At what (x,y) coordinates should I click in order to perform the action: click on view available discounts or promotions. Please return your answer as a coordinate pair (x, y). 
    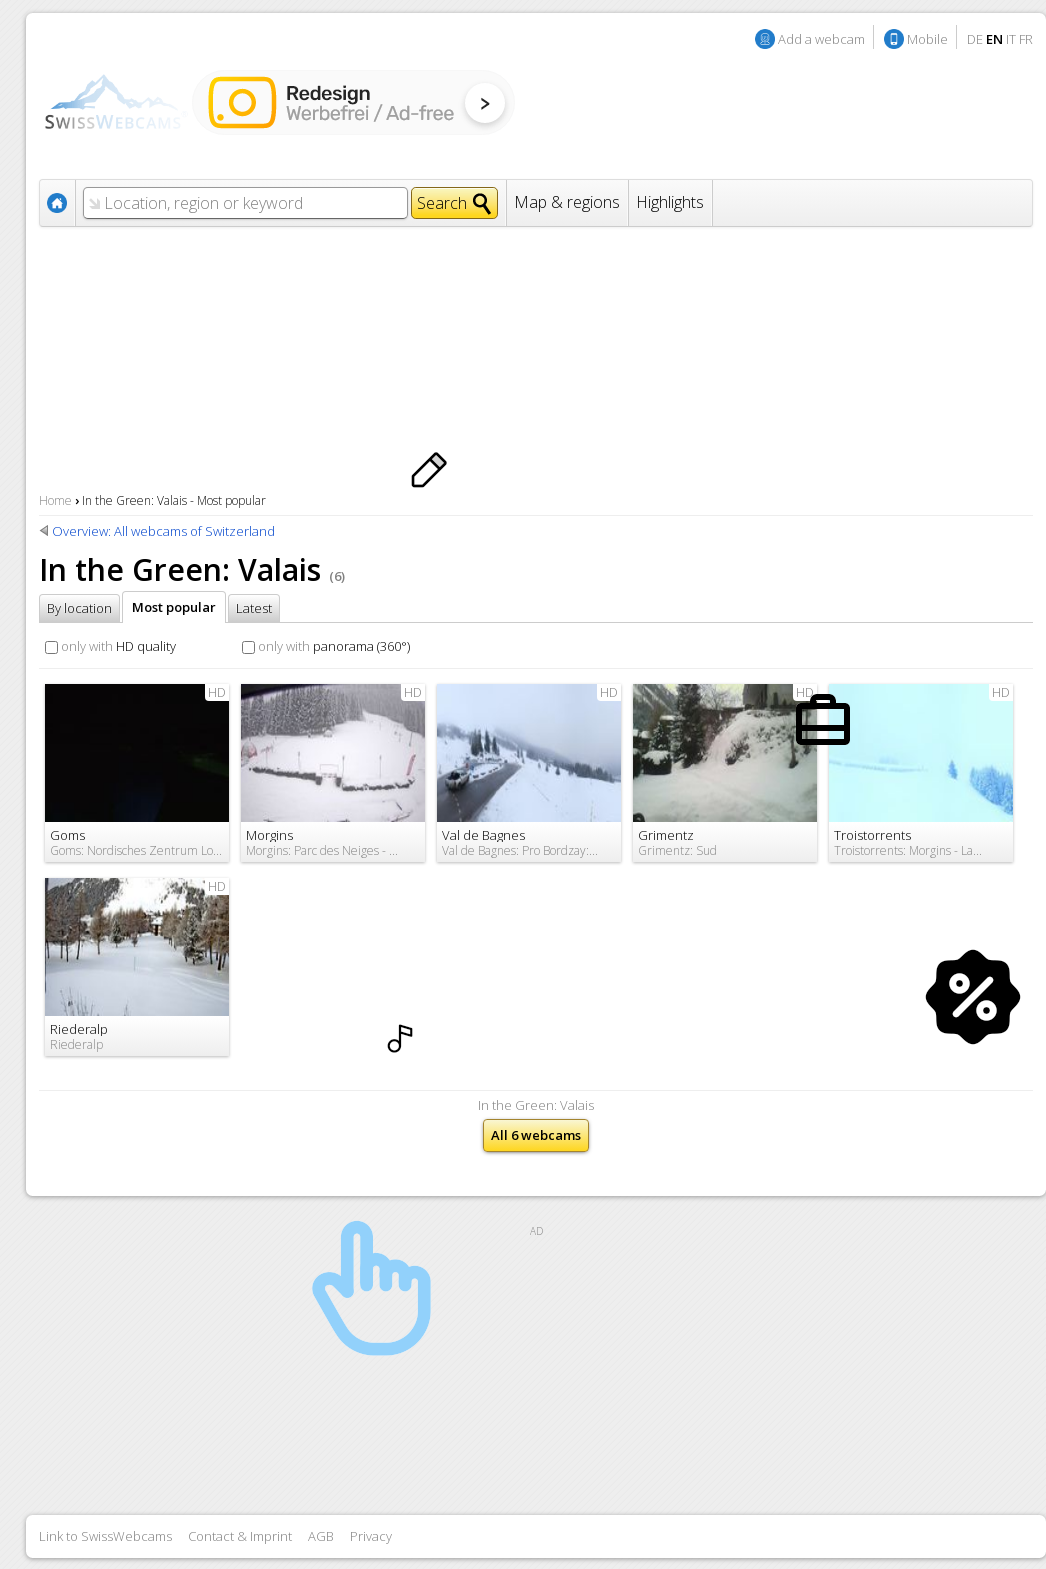
    Looking at the image, I should click on (973, 997).